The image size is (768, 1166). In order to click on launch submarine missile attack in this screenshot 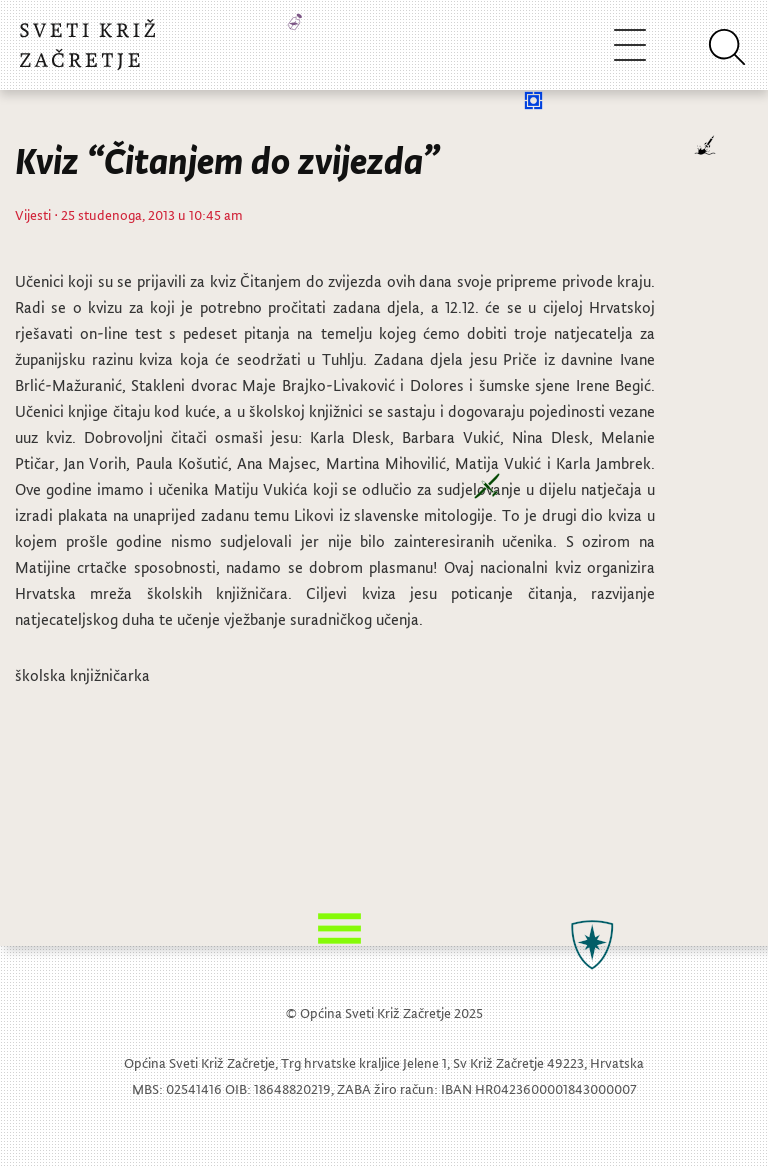, I will do `click(705, 145)`.